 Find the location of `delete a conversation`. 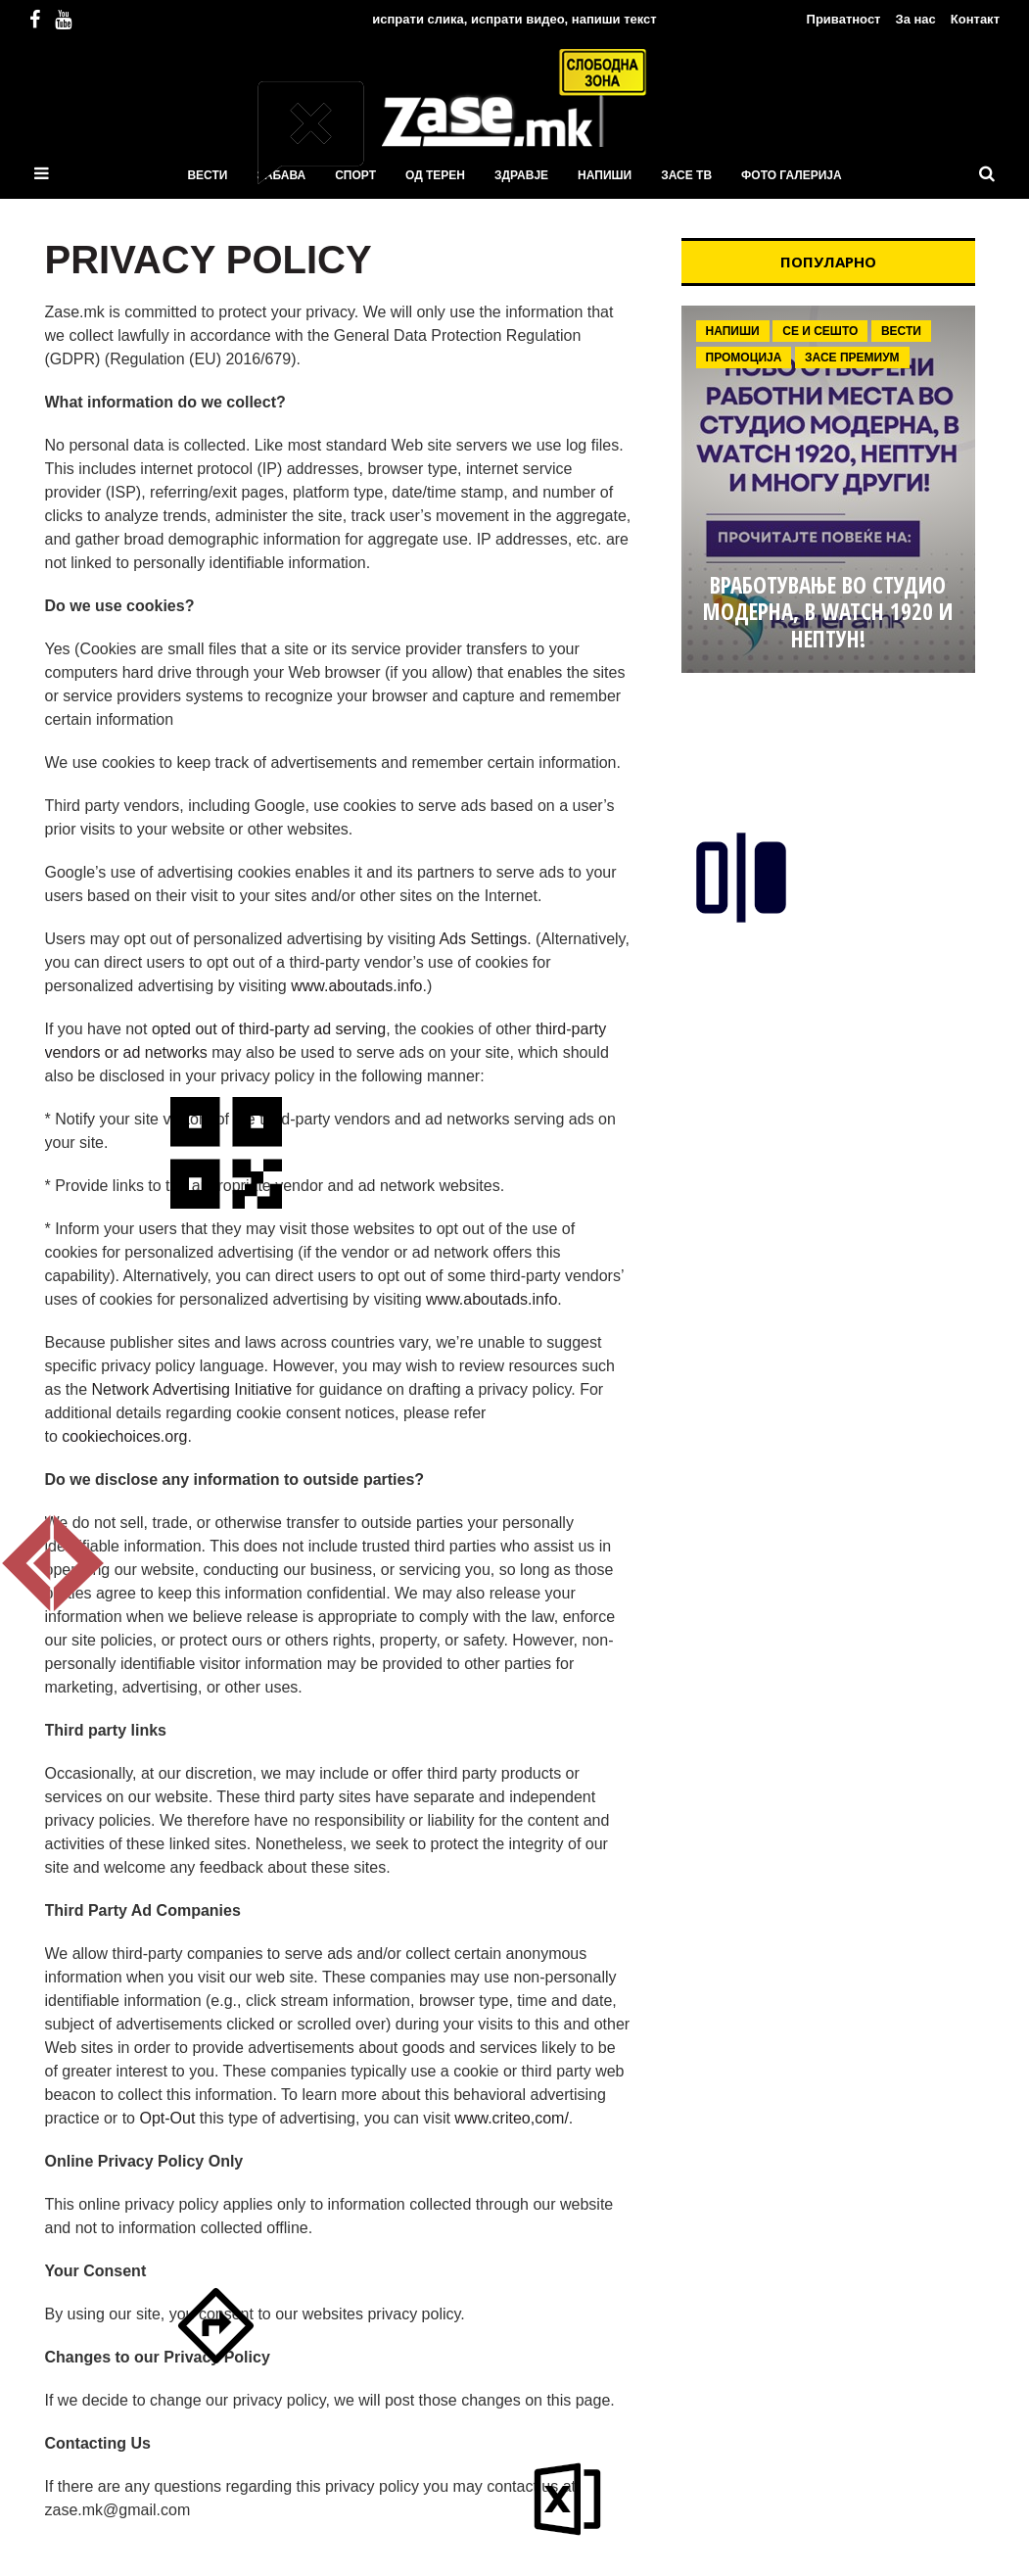

delete a conversation is located at coordinates (310, 128).